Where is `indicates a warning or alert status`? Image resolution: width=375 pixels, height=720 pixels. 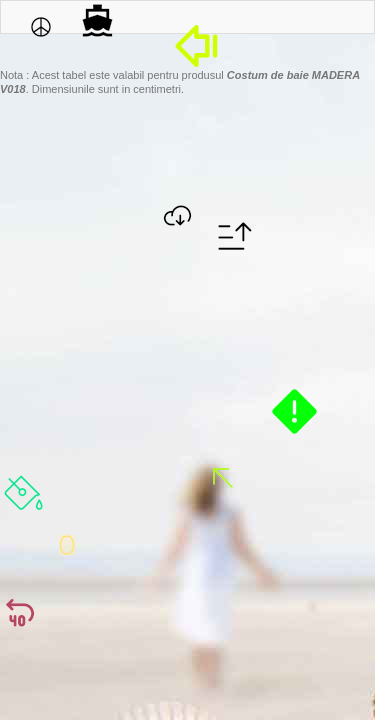 indicates a warning or alert status is located at coordinates (294, 411).